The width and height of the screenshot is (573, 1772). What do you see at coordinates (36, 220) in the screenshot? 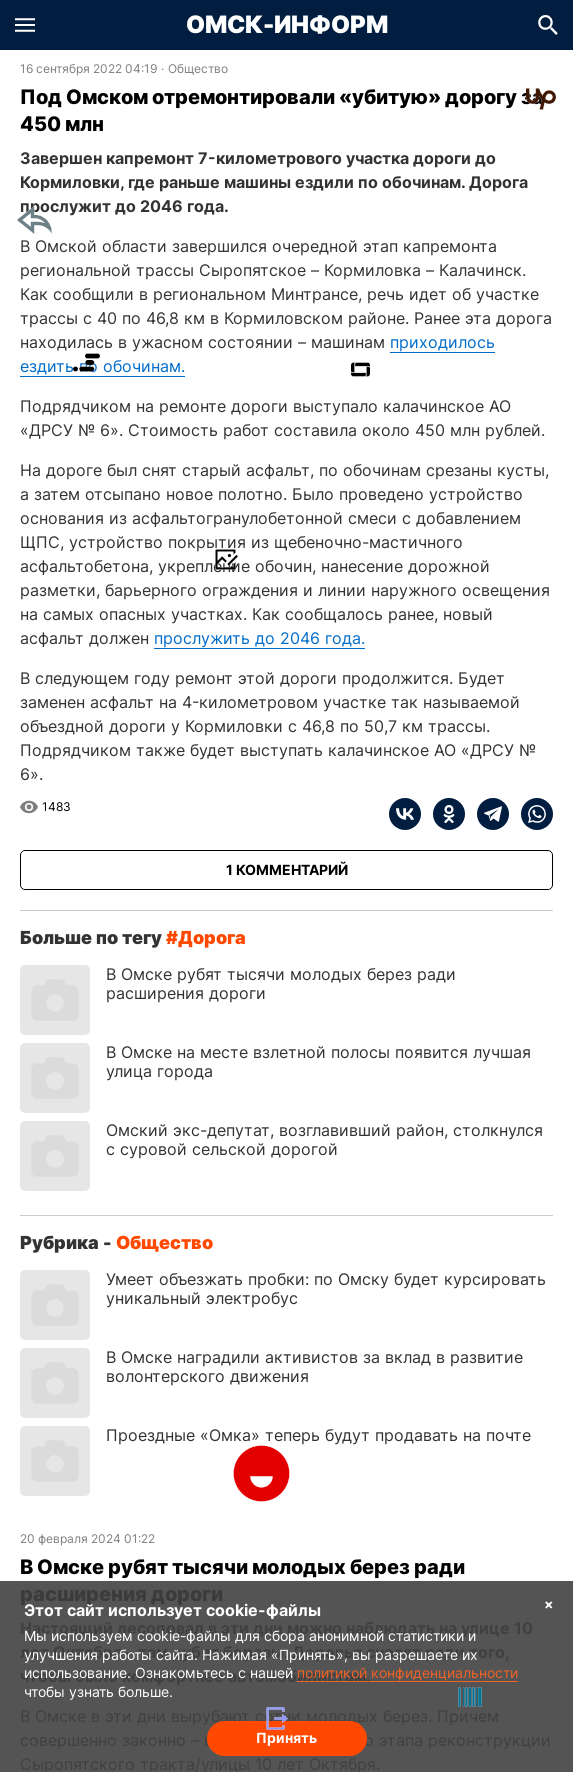
I see `reply to a message or email` at bounding box center [36, 220].